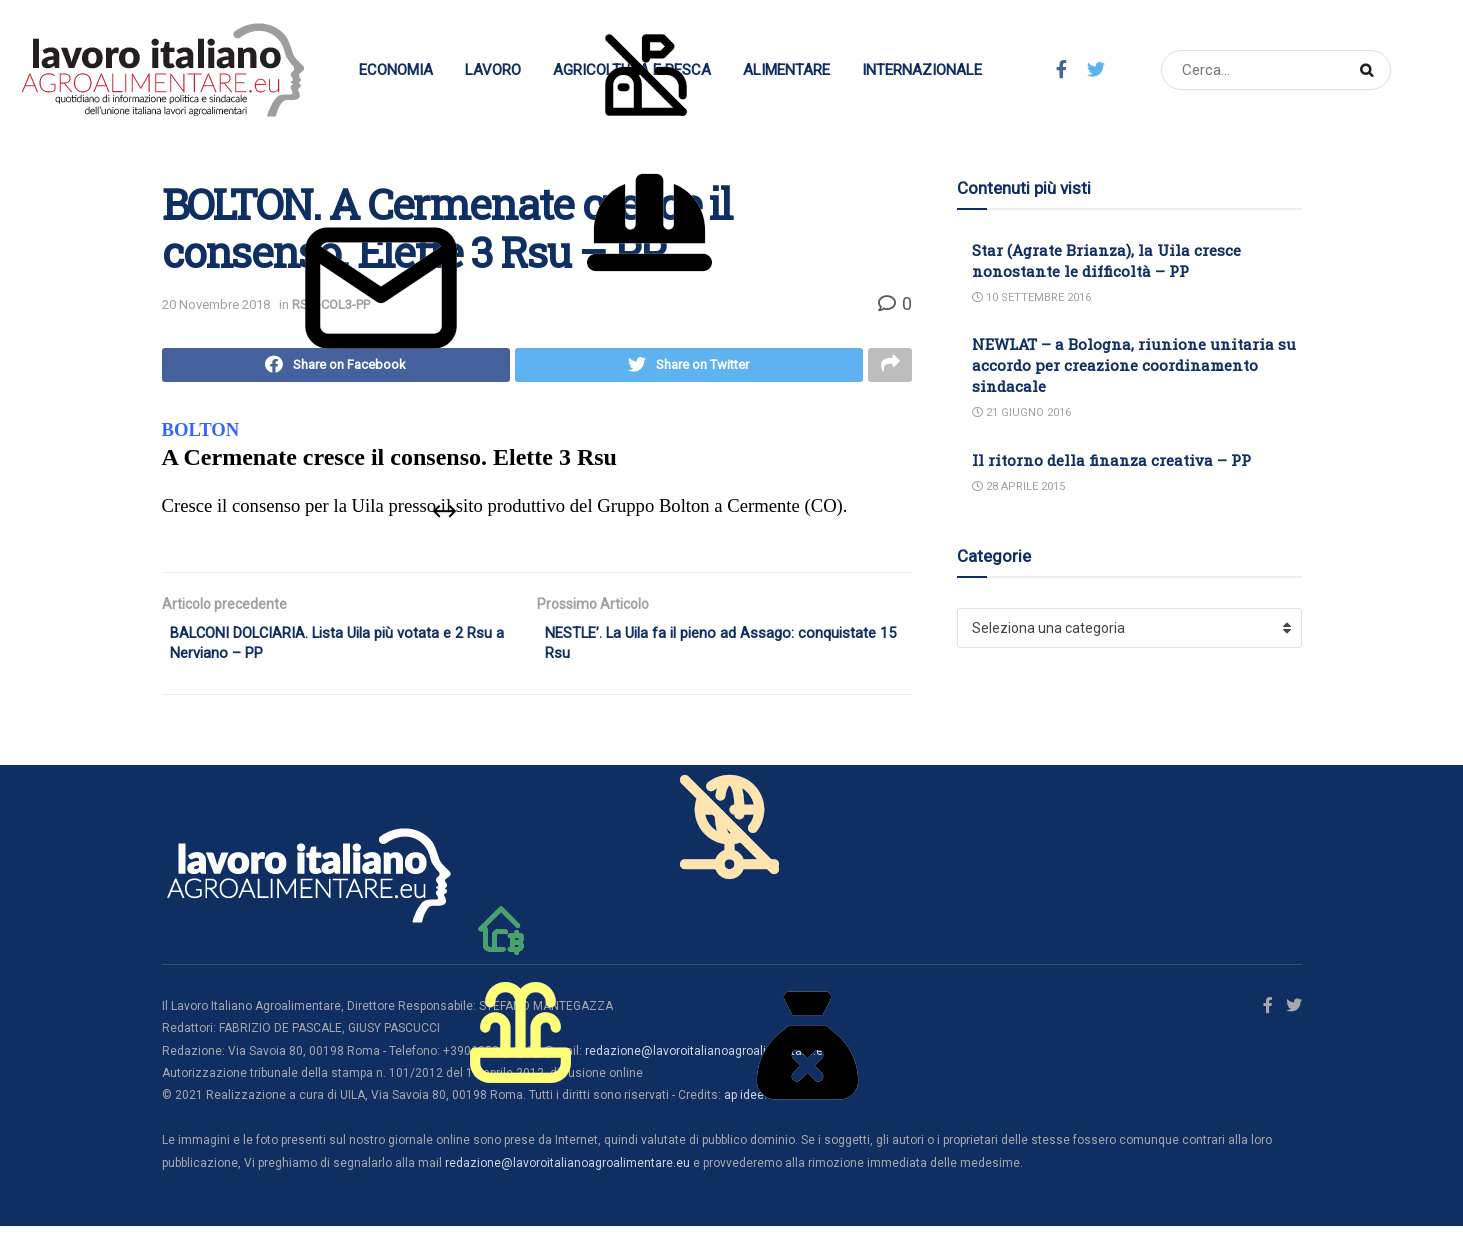  What do you see at coordinates (646, 75) in the screenshot?
I see `mailbox notifications disabled` at bounding box center [646, 75].